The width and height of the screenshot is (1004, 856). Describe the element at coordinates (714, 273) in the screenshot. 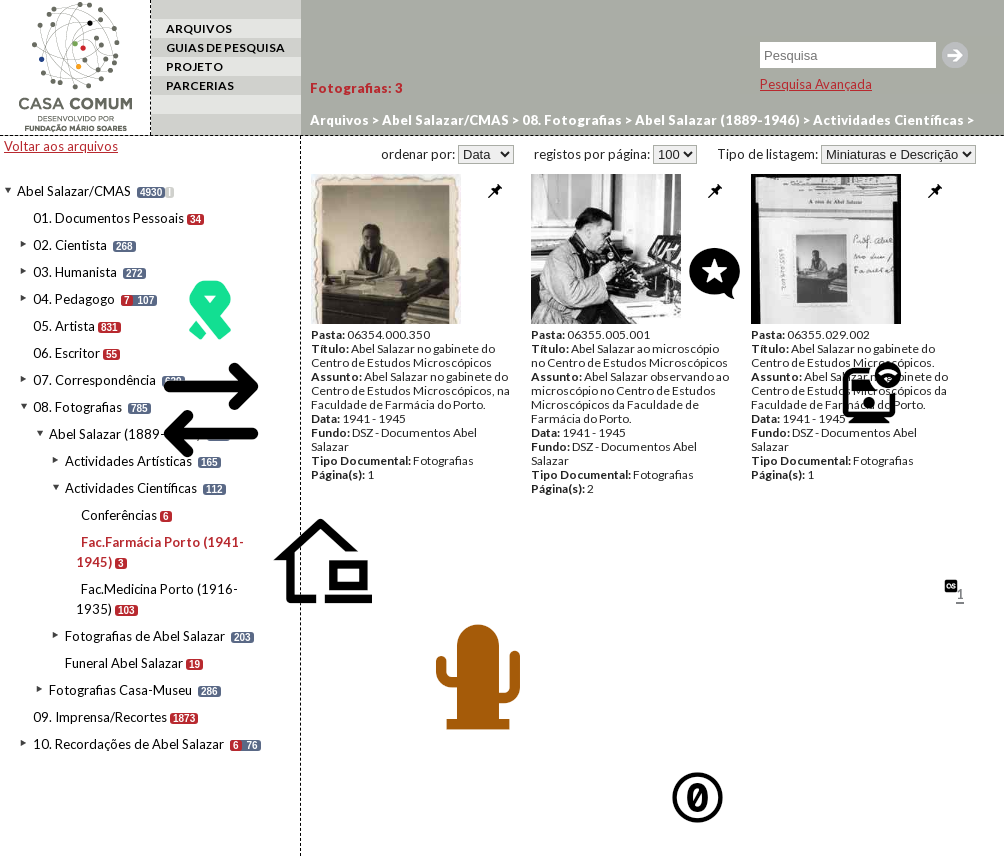

I see `micro.blog social platform logo` at that location.